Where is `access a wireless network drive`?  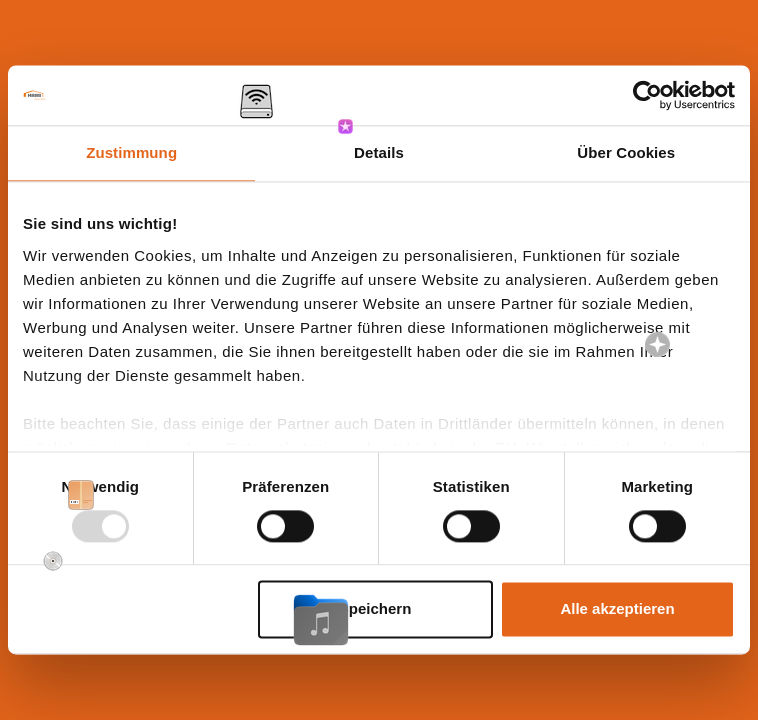 access a wireless network drive is located at coordinates (256, 101).